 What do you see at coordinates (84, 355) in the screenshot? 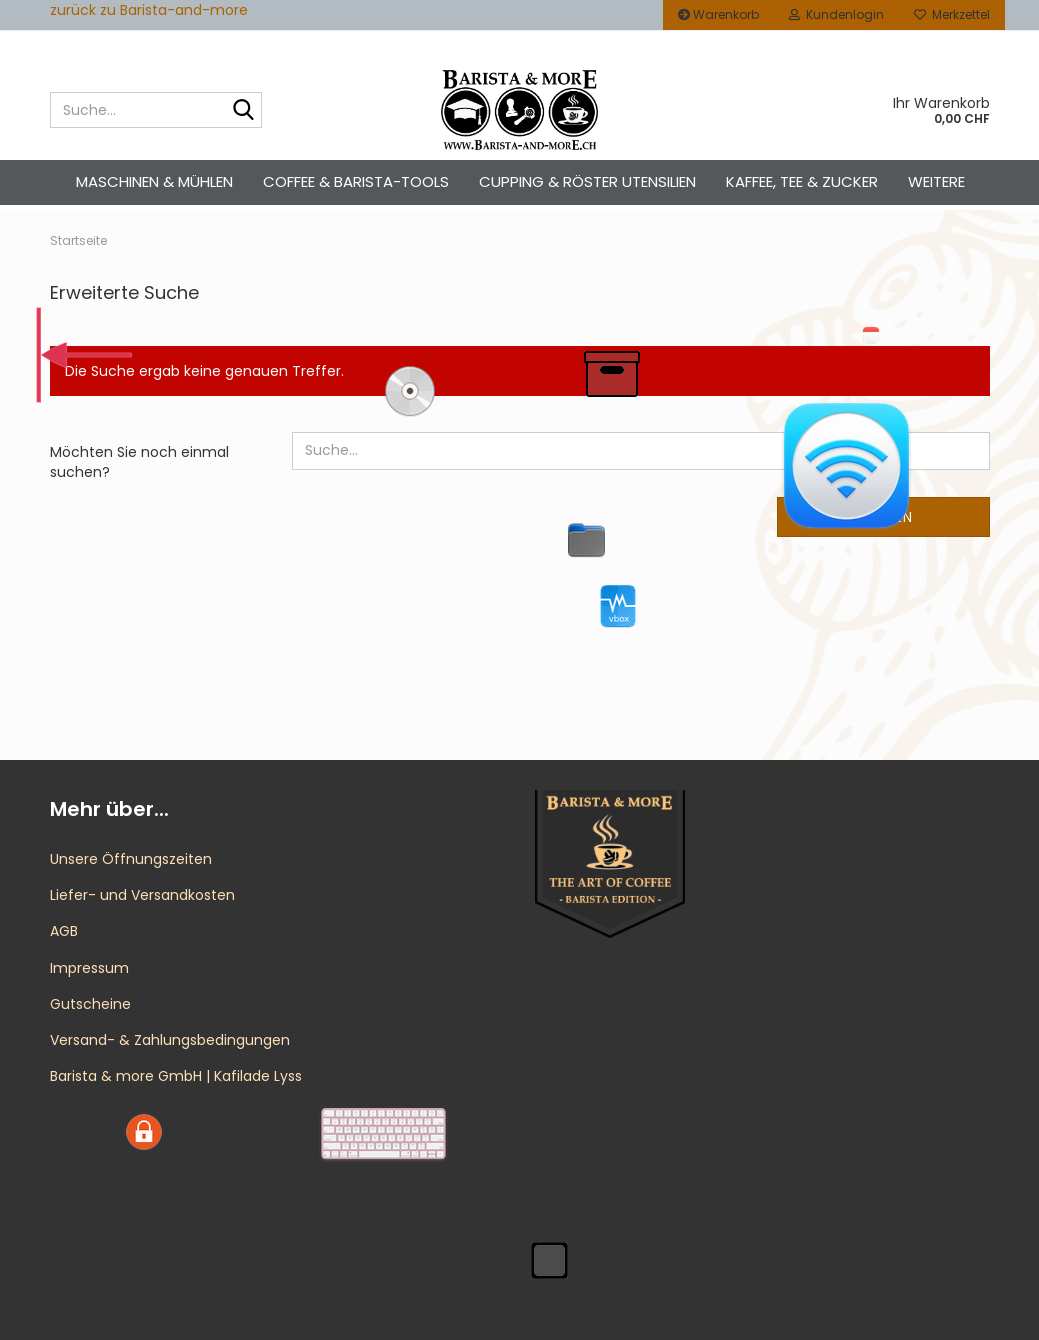
I see `go to the first item in a list or sequence` at bounding box center [84, 355].